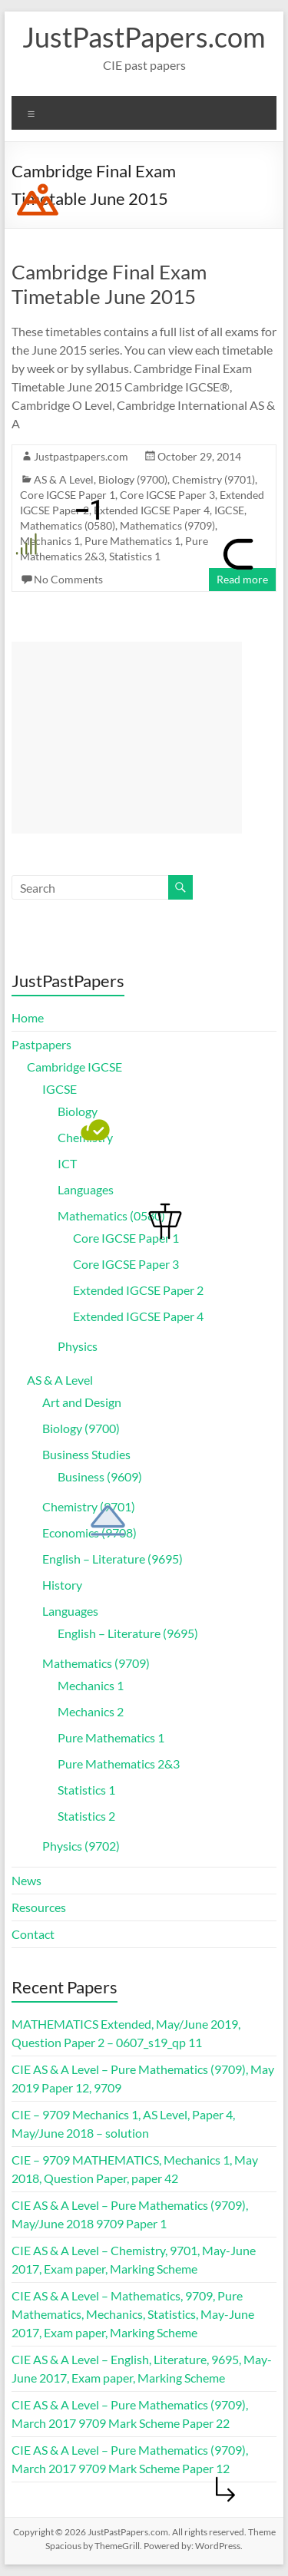 This screenshot has width=288, height=2576. I want to click on view landscape or nature photos, so click(38, 202).